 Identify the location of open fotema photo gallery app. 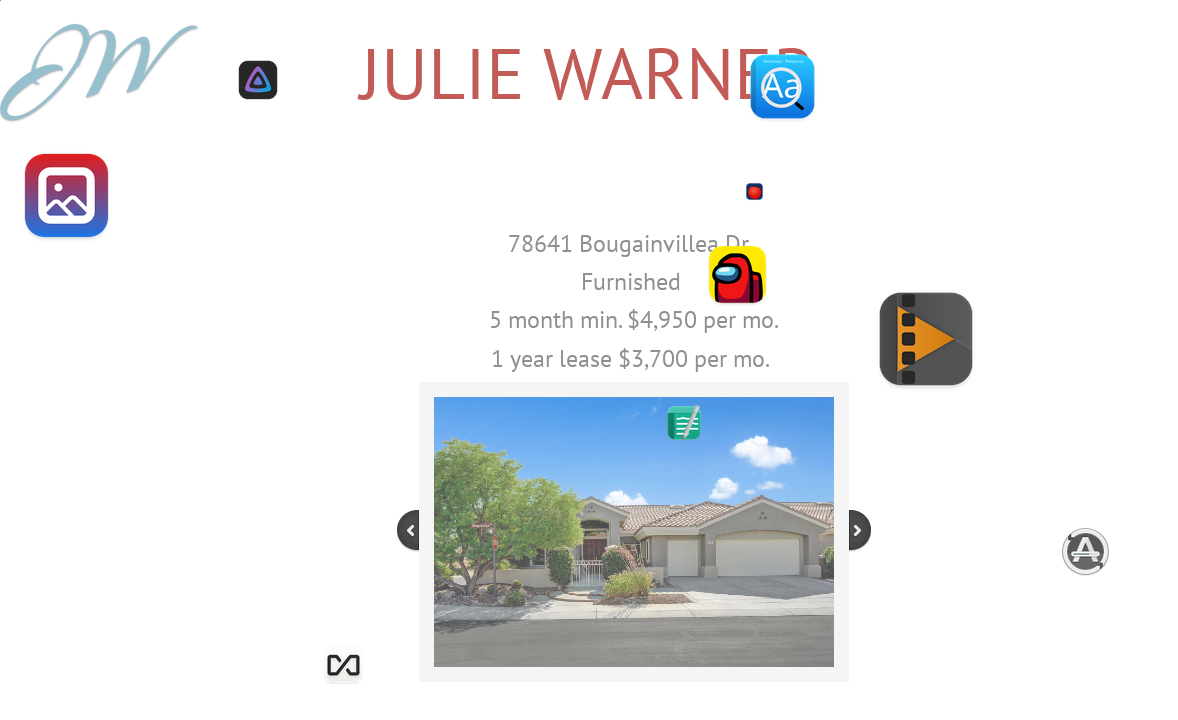
(66, 195).